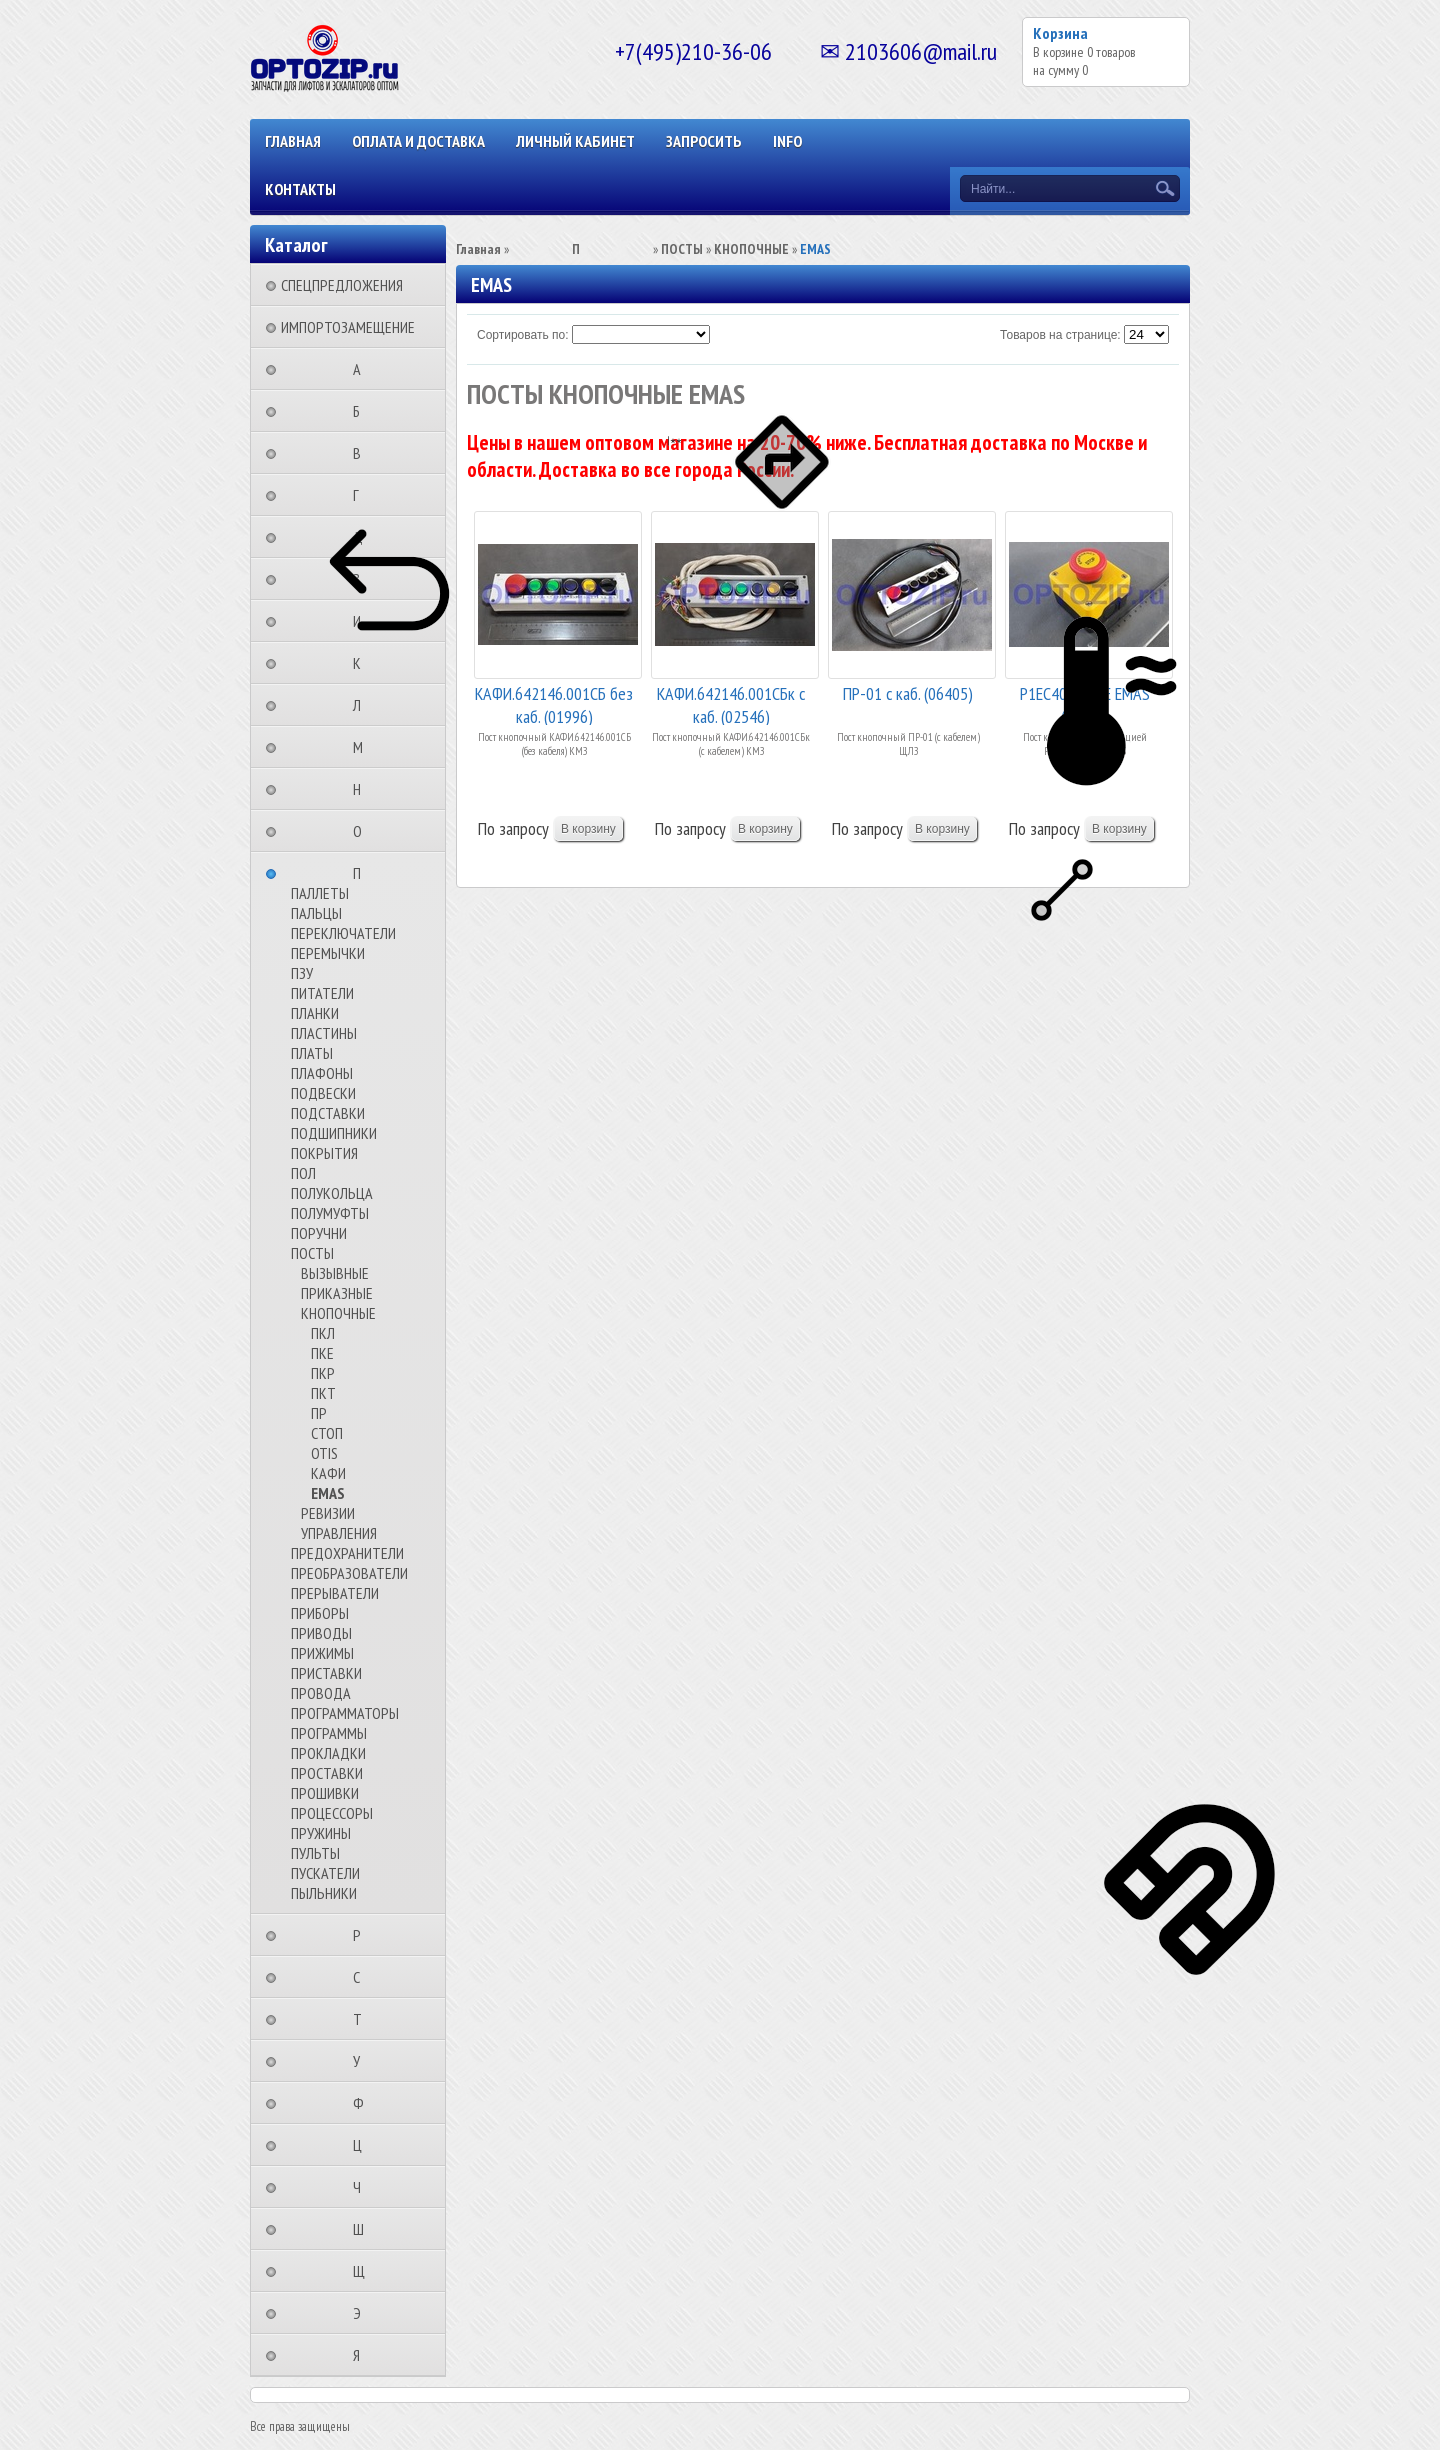 This screenshot has height=2450, width=1440. What do you see at coordinates (1192, 1886) in the screenshot?
I see `activate magnetic snap or alignment tool` at bounding box center [1192, 1886].